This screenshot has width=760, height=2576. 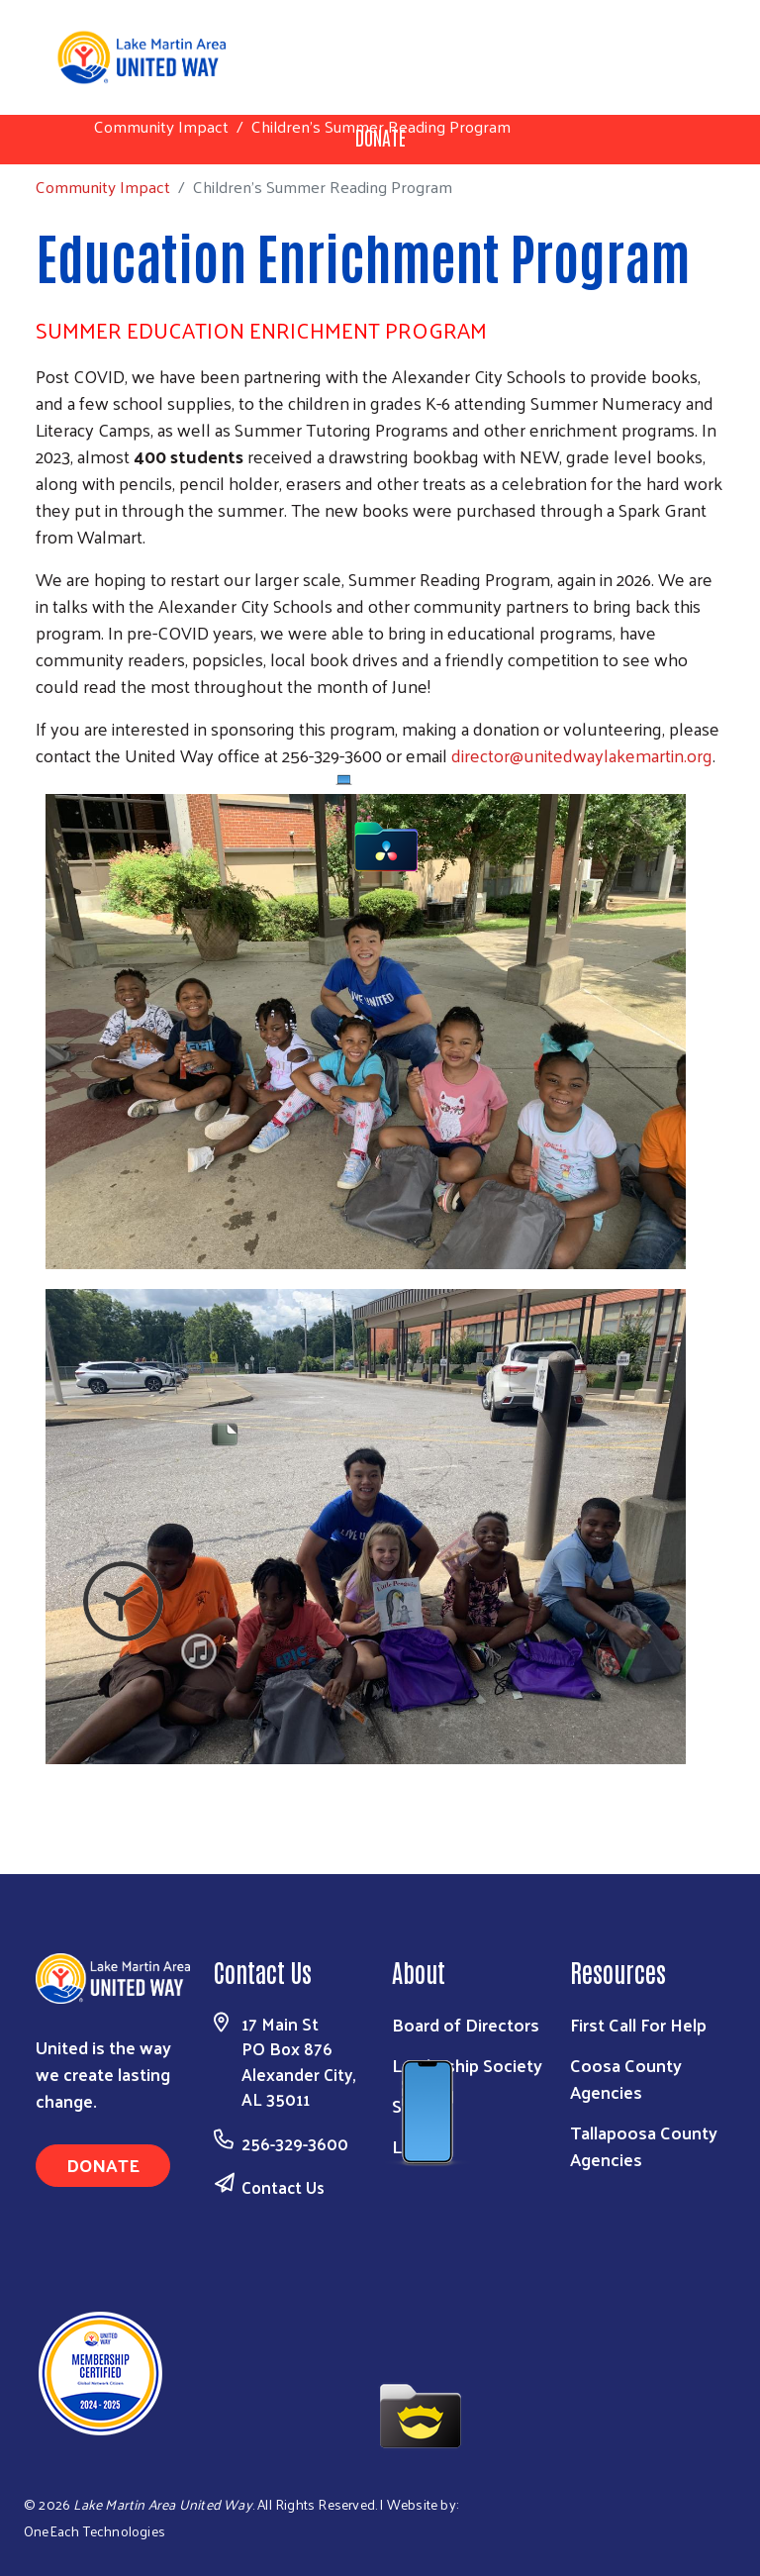 I want to click on change desktop wallpaper settings, so click(x=225, y=1434).